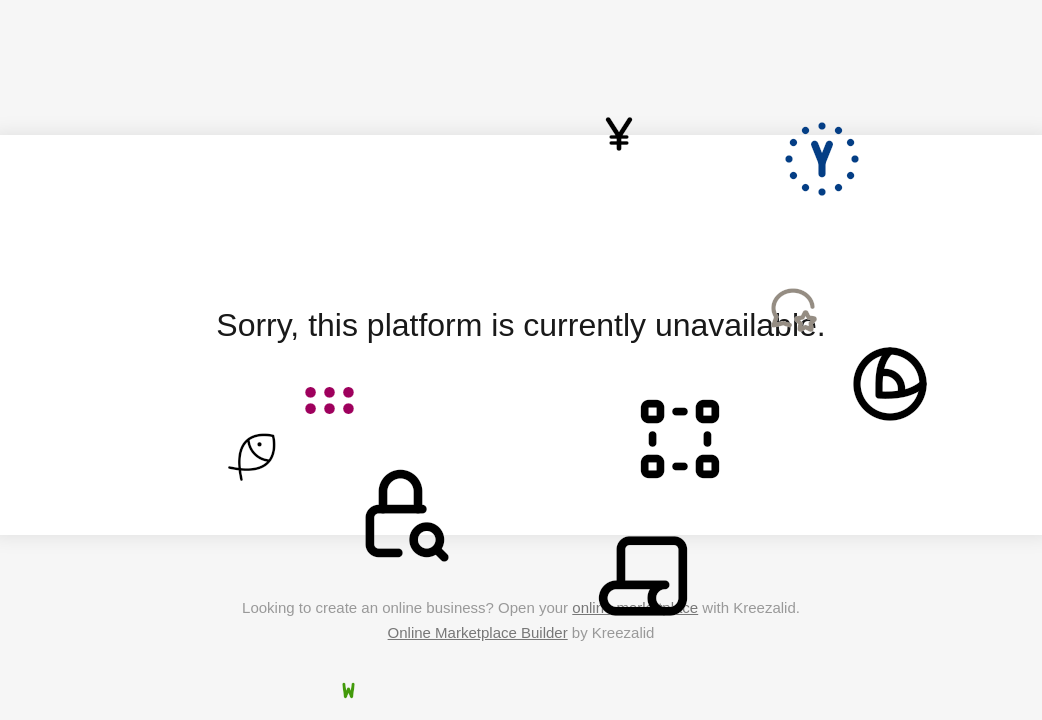 Image resolution: width=1042 pixels, height=720 pixels. What do you see at coordinates (348, 690) in the screenshot?
I see `indicates a word or text-related feature` at bounding box center [348, 690].